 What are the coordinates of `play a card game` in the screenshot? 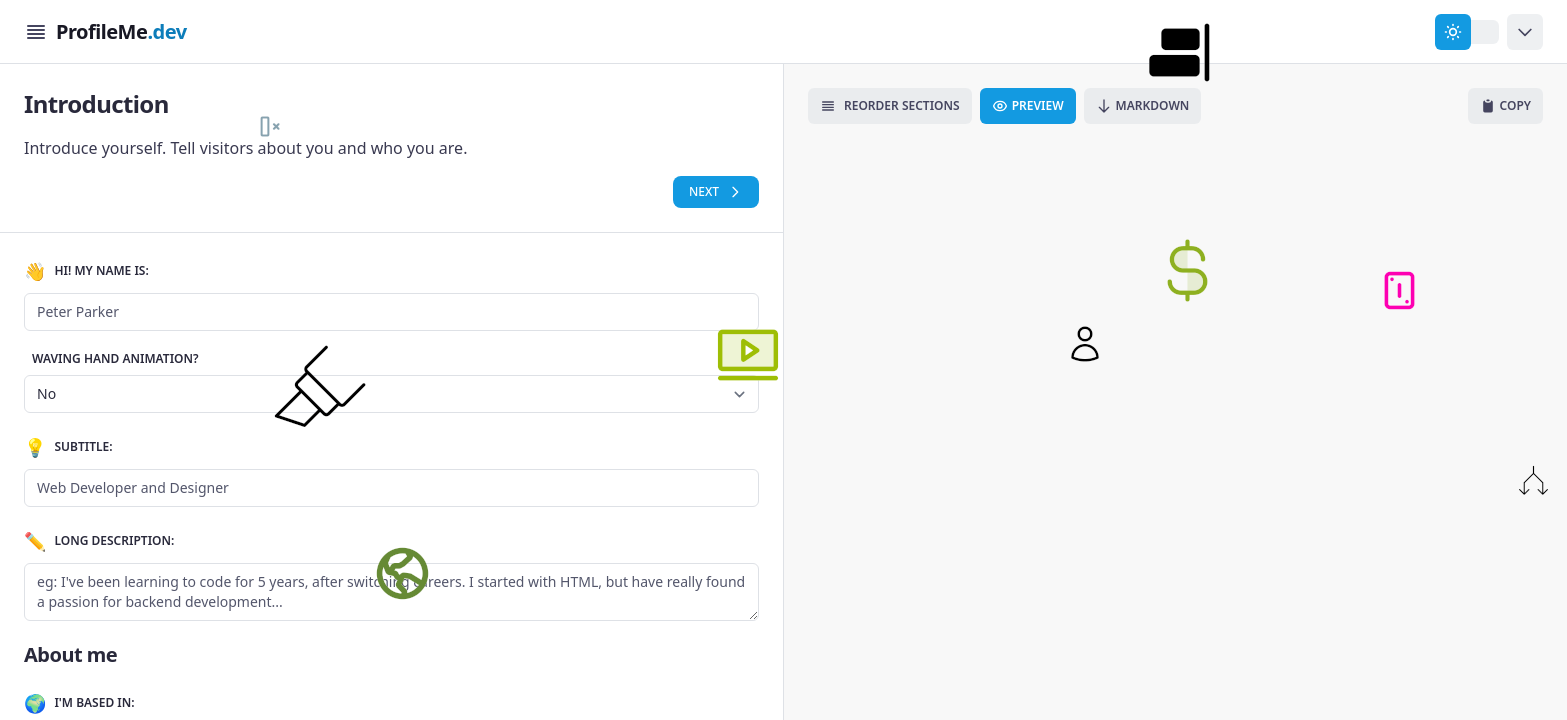 It's located at (1399, 290).